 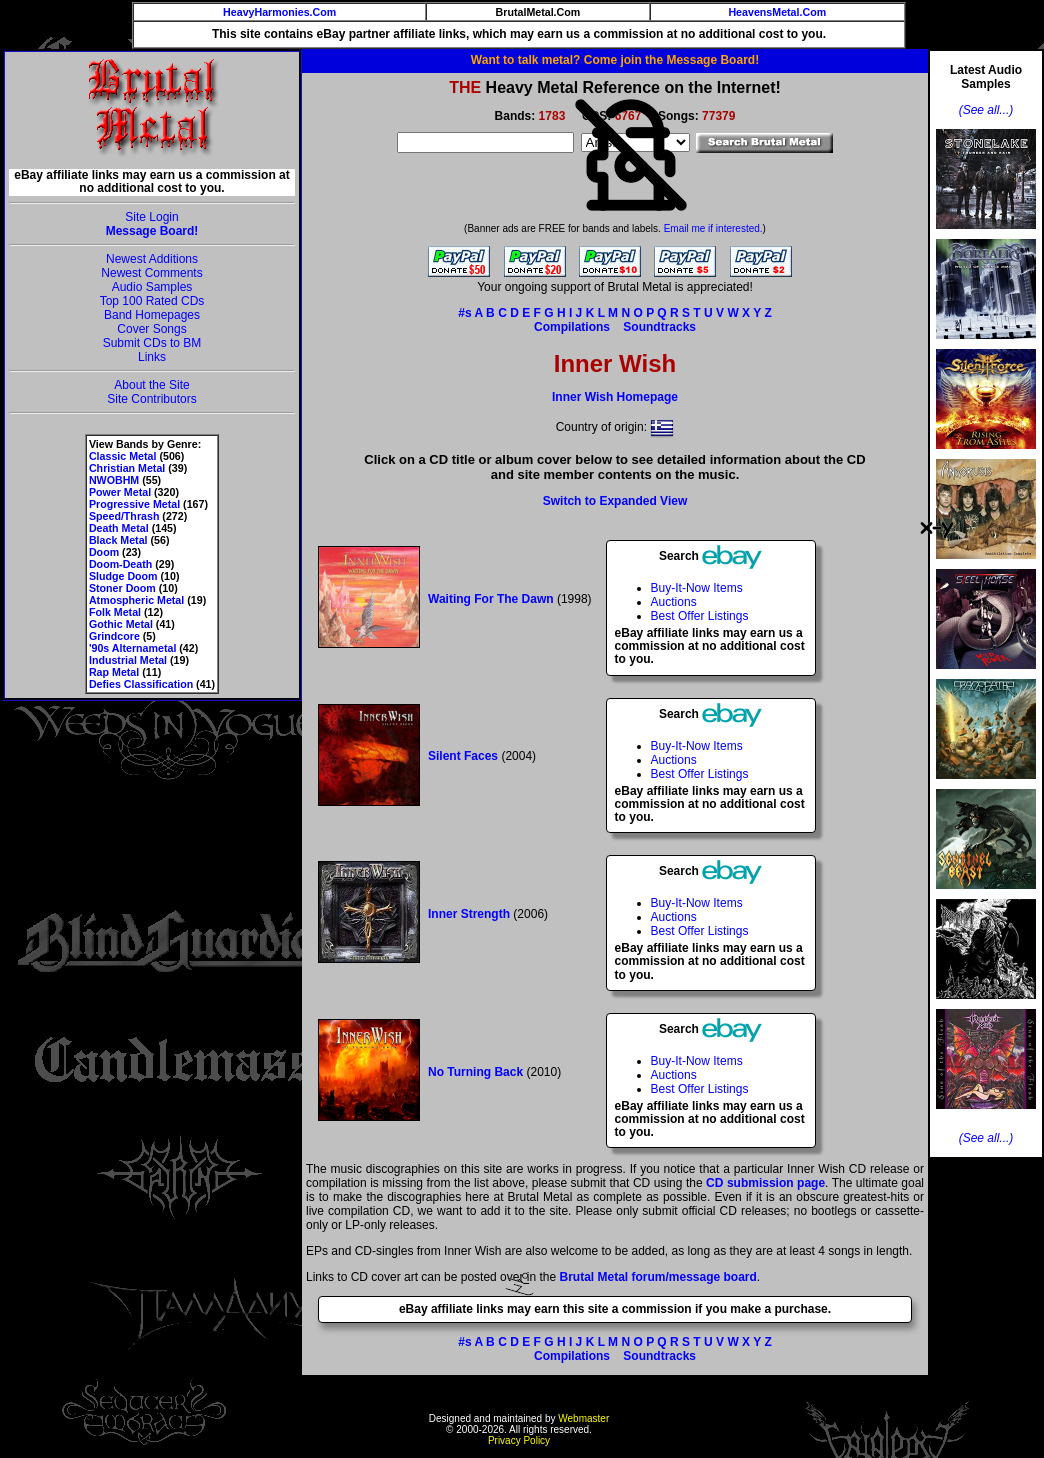 What do you see at coordinates (519, 1284) in the screenshot?
I see `access ski resort or winter sports information` at bounding box center [519, 1284].